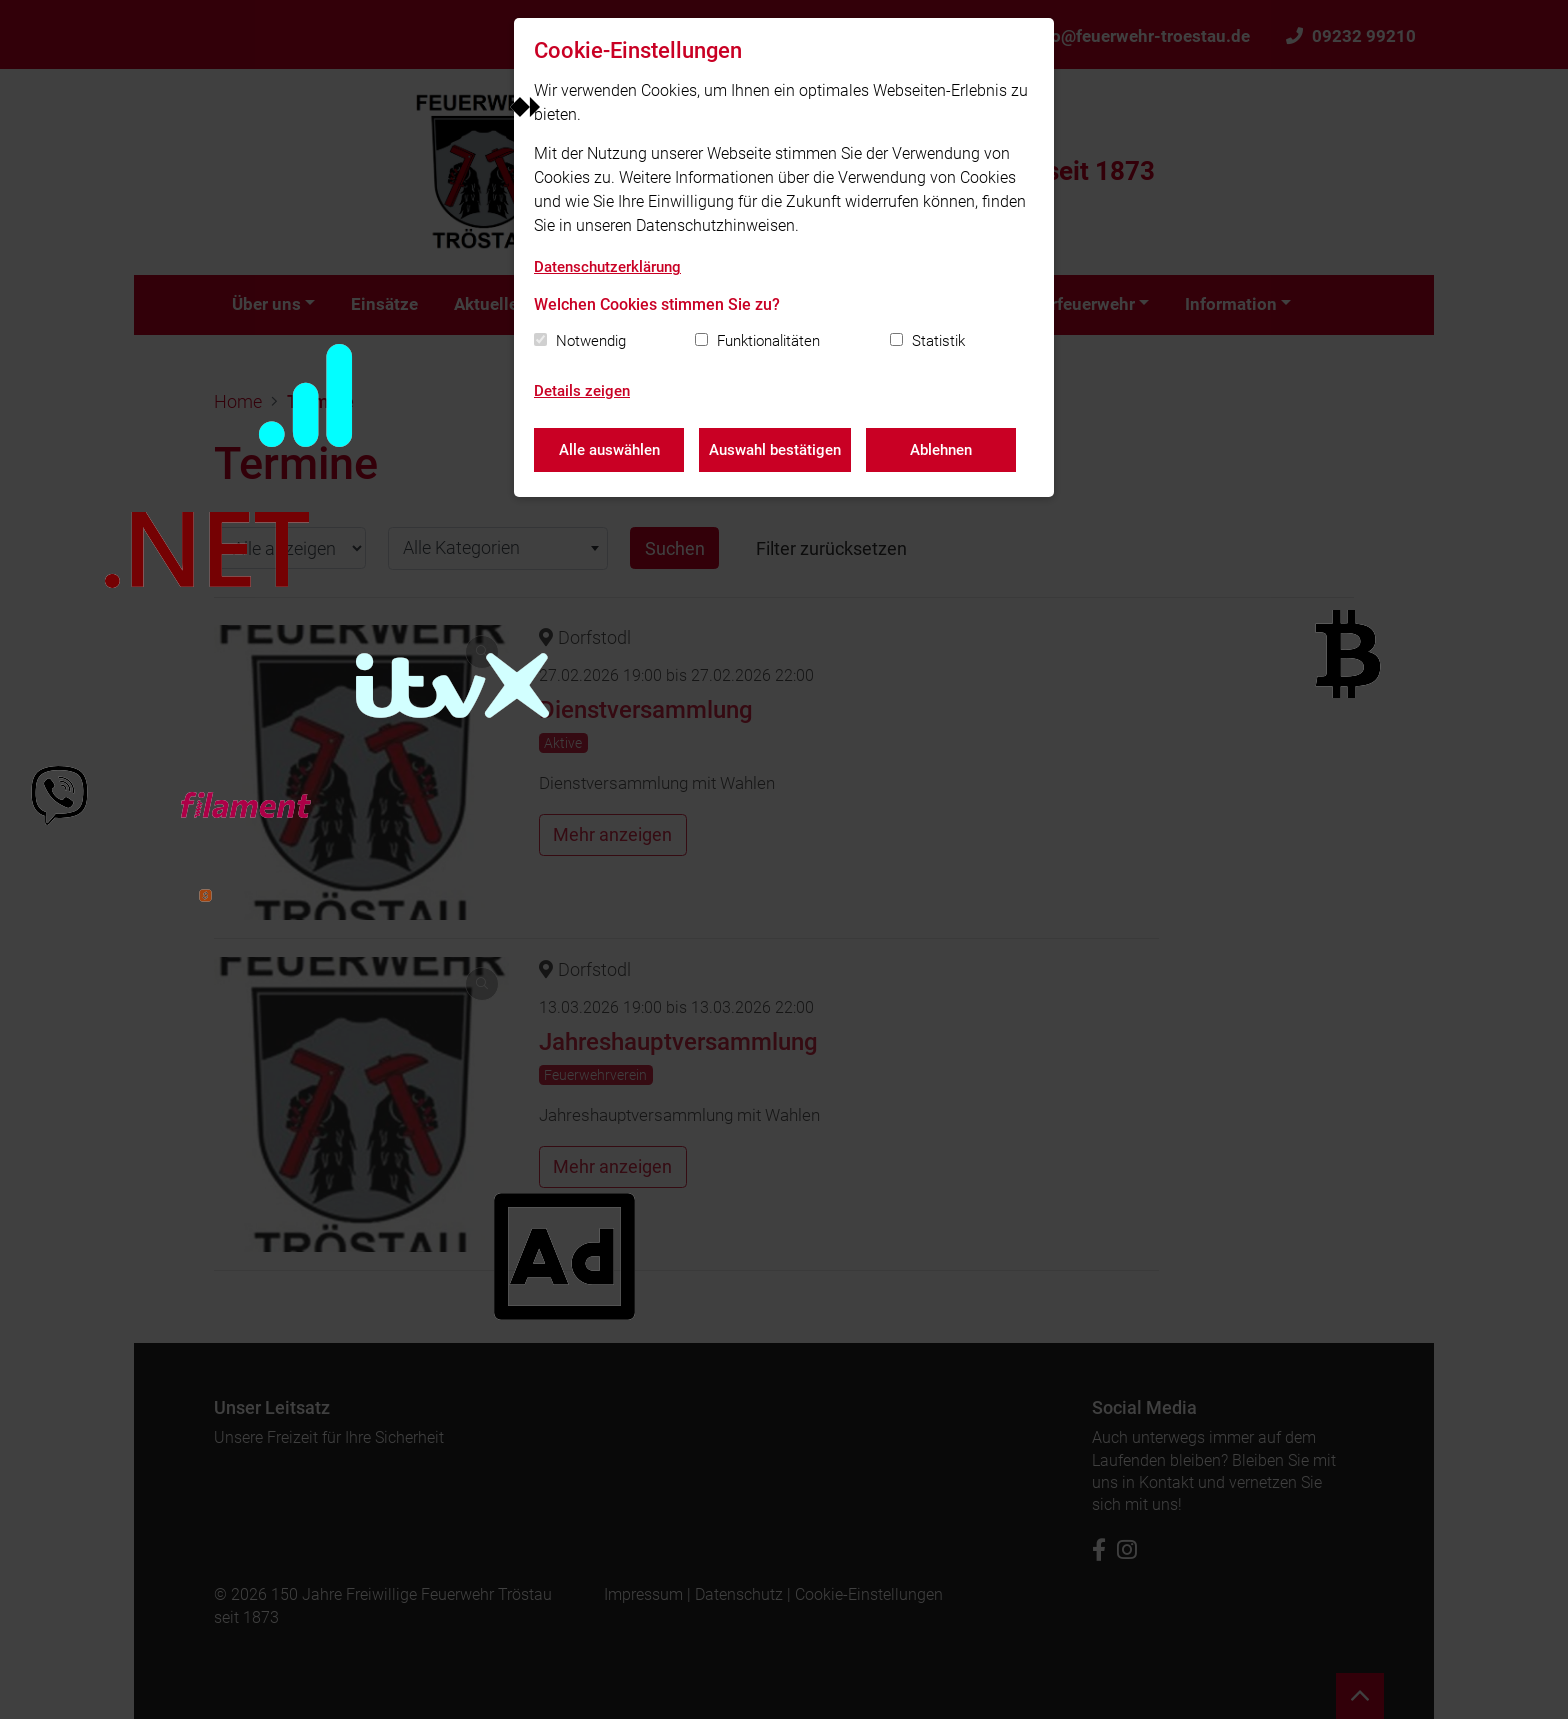 This screenshot has height=1719, width=1568. Describe the element at coordinates (205, 895) in the screenshot. I see `open Cash App` at that location.